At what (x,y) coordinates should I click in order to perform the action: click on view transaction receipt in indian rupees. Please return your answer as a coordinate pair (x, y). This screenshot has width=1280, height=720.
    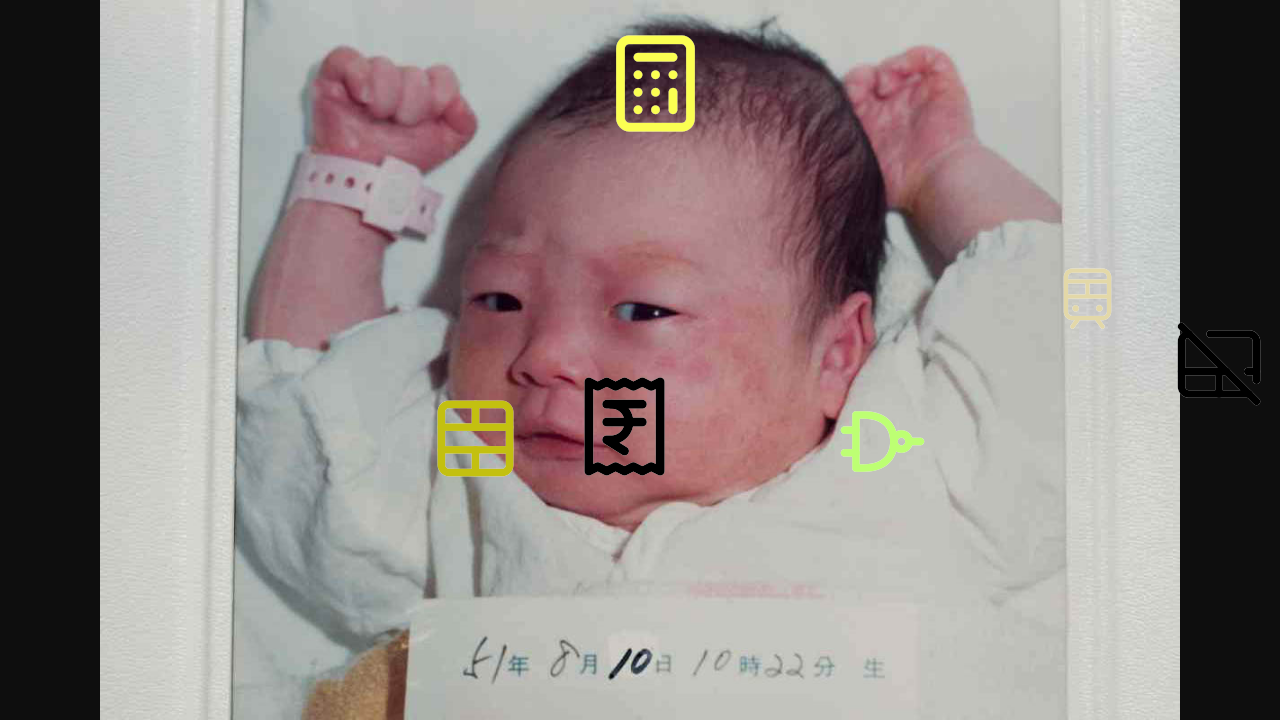
    Looking at the image, I should click on (624, 426).